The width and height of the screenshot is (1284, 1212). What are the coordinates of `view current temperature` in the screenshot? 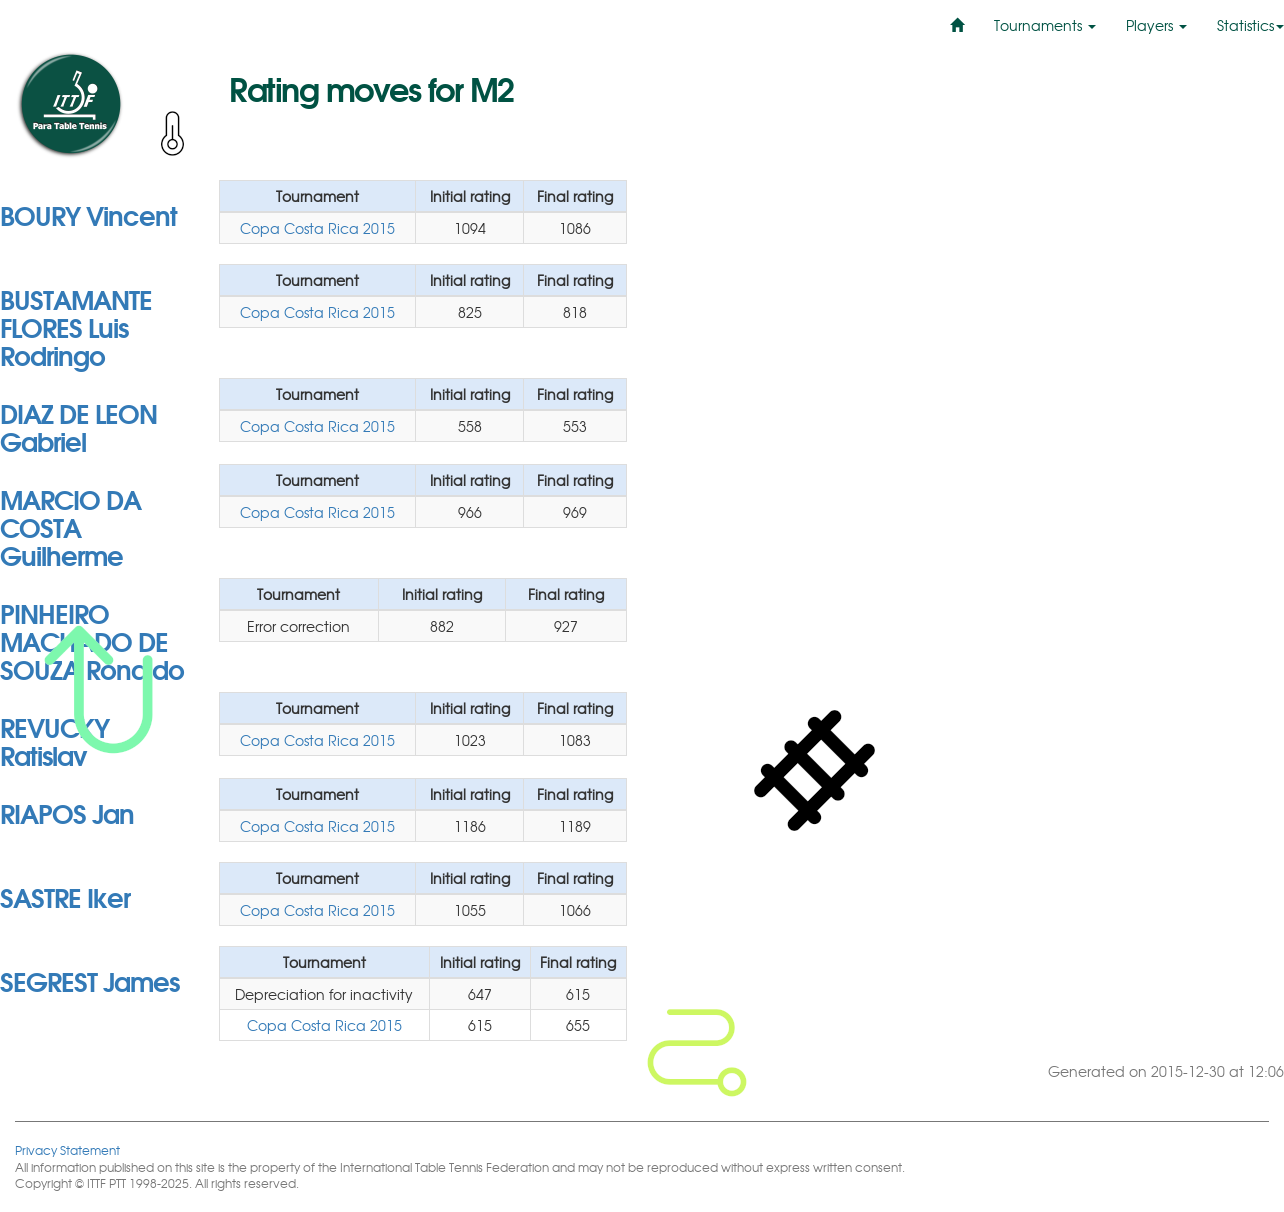 It's located at (172, 133).